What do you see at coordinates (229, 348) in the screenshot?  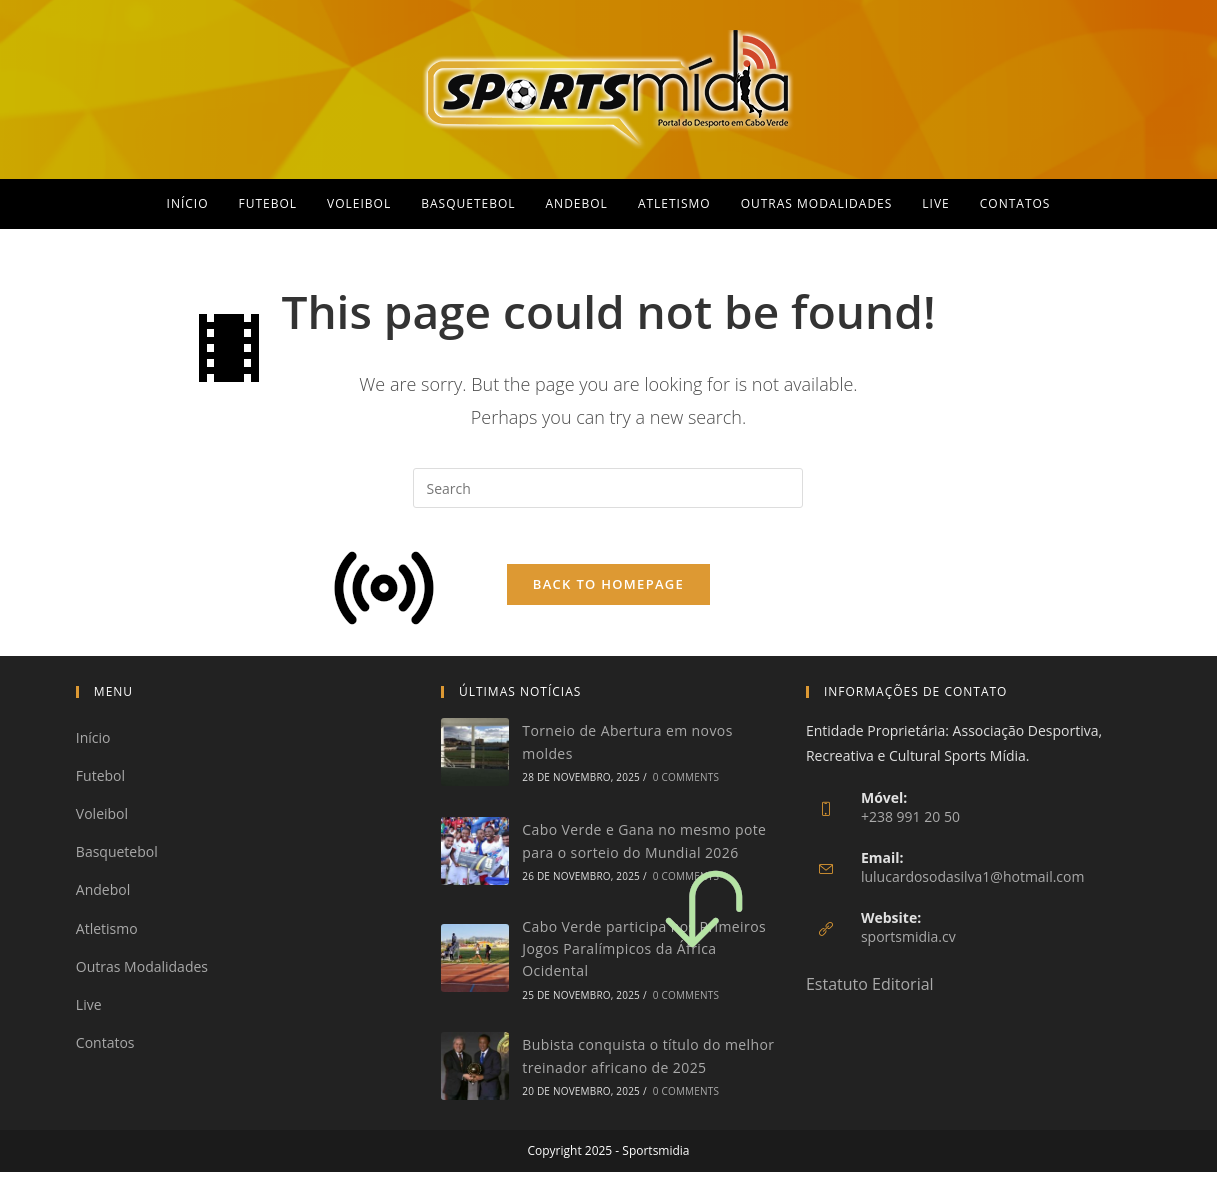 I see `browse local movies or theaters nearby` at bounding box center [229, 348].